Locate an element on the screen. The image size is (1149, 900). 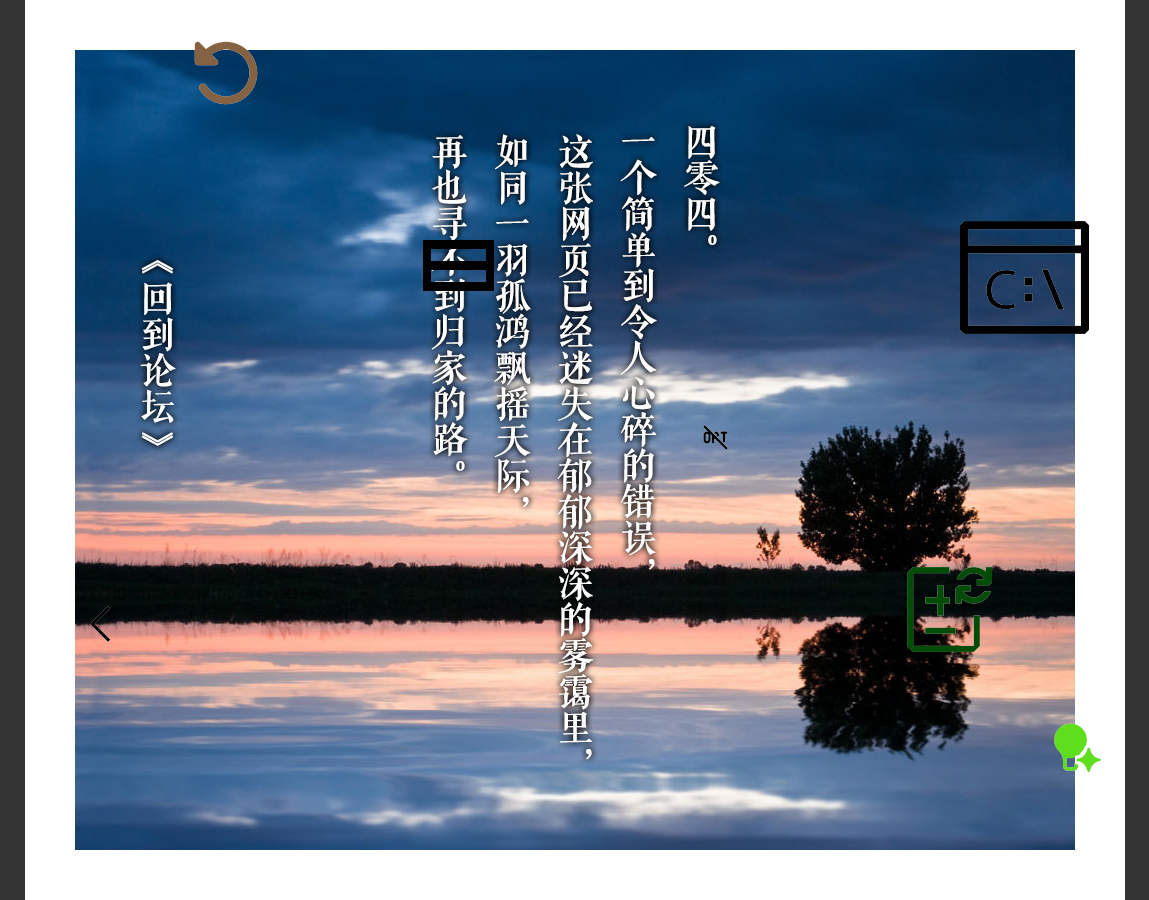
navigate back to the previous screen is located at coordinates (102, 624).